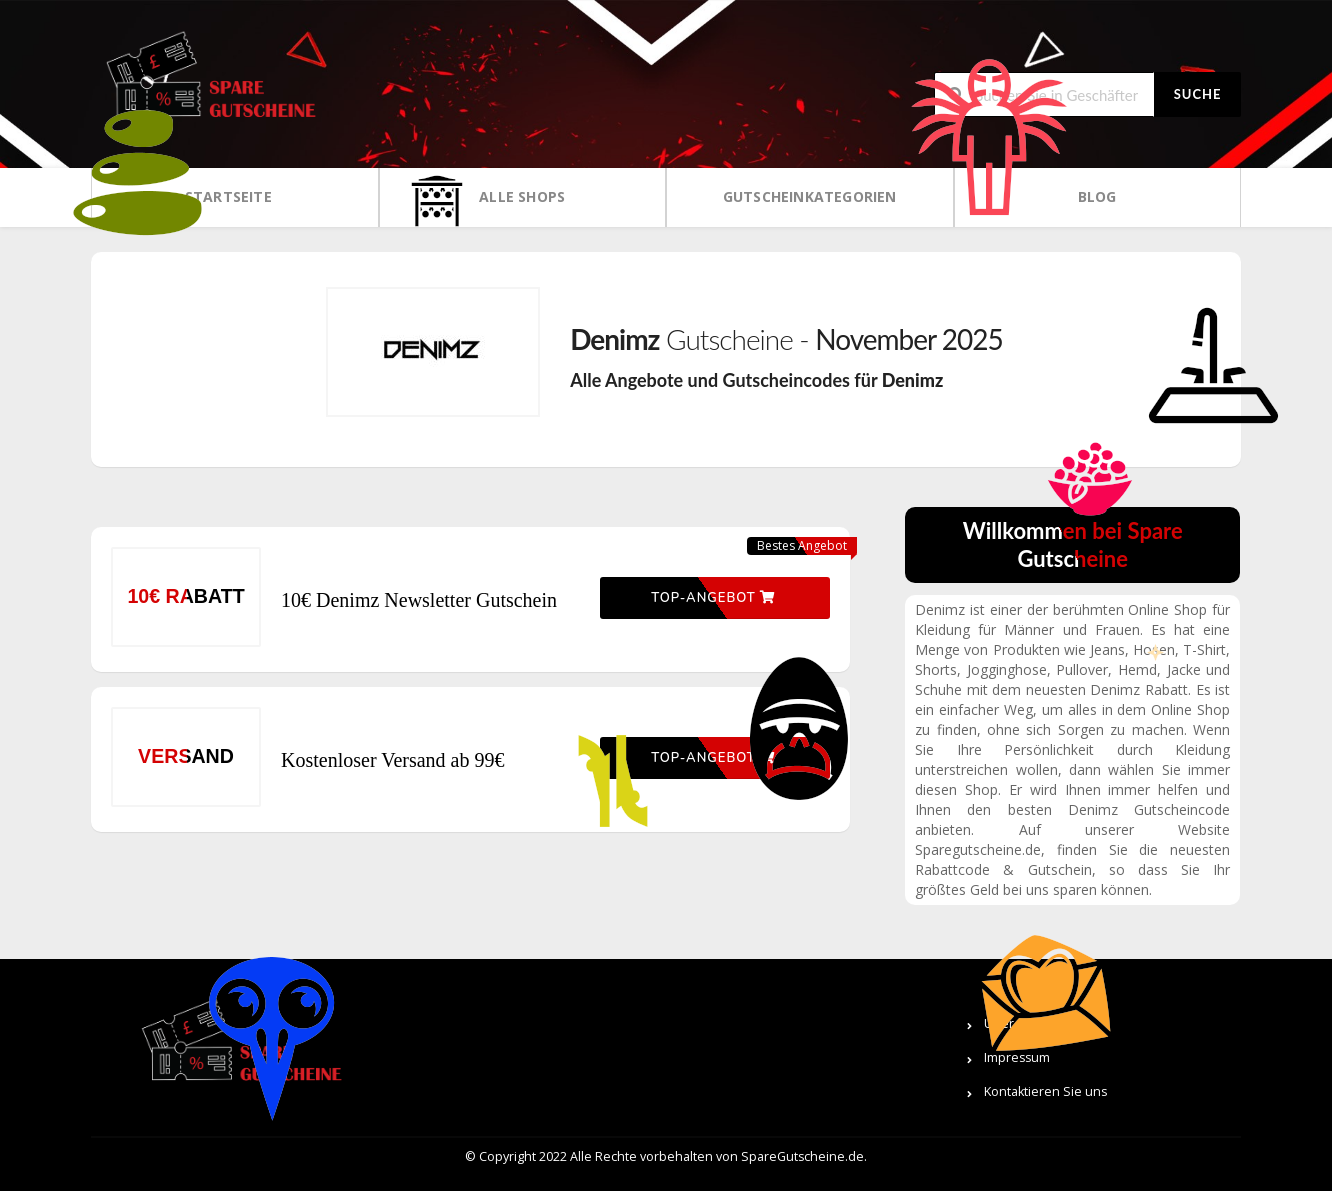 This screenshot has width=1332, height=1191. I want to click on throwing star weapon in a game inventory, so click(1155, 652).